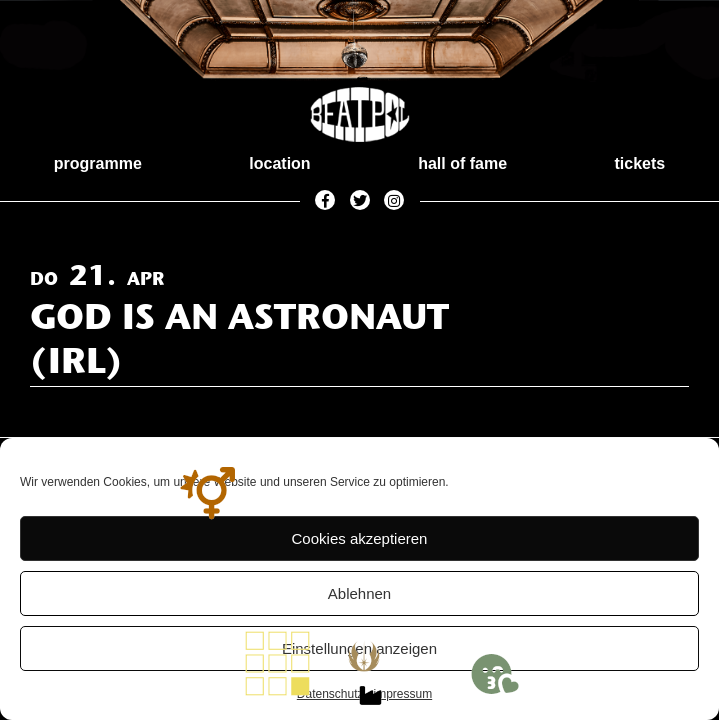  I want to click on büromöbelexperte brand logo, so click(277, 663).